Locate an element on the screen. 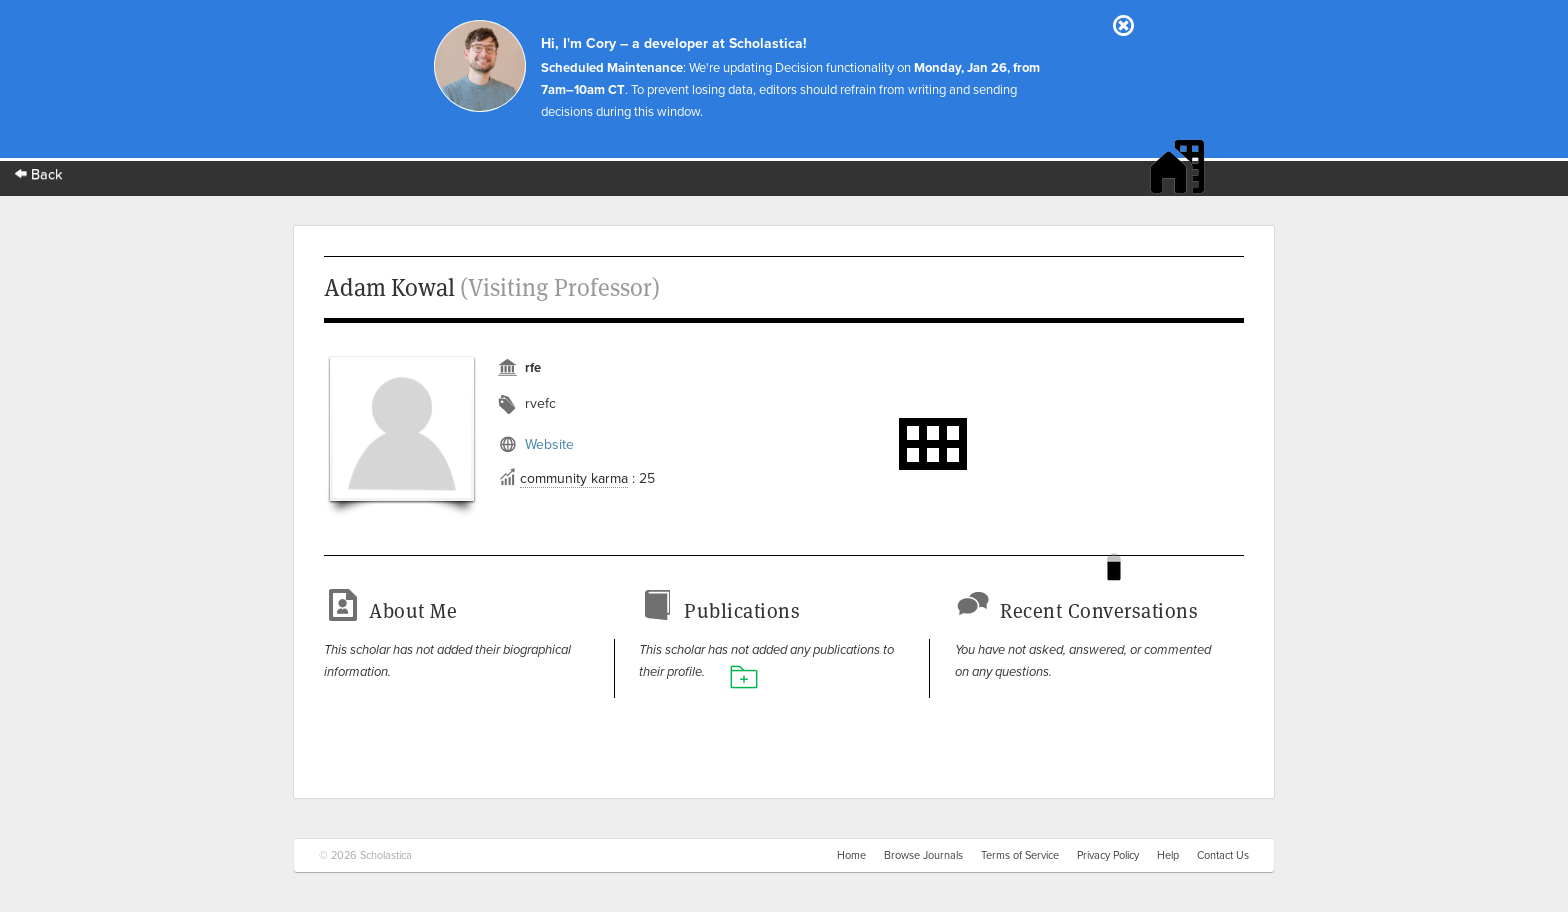 This screenshot has height=912, width=1568. indicates battery is at 90% charge is located at coordinates (1114, 567).